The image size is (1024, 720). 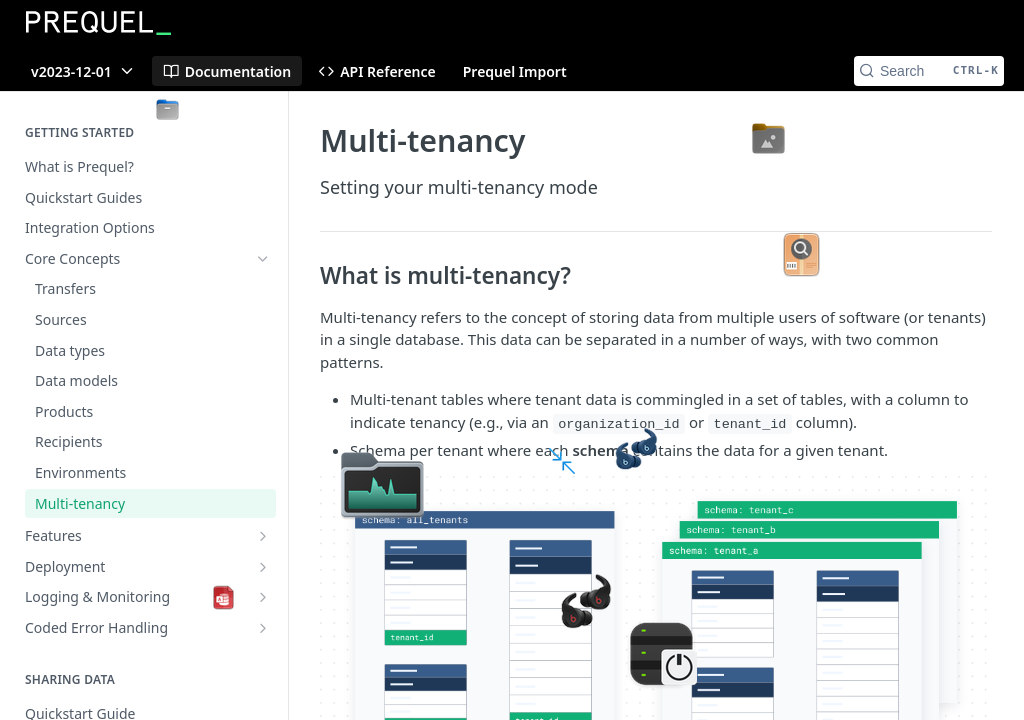 I want to click on open system monitoring files, so click(x=382, y=487).